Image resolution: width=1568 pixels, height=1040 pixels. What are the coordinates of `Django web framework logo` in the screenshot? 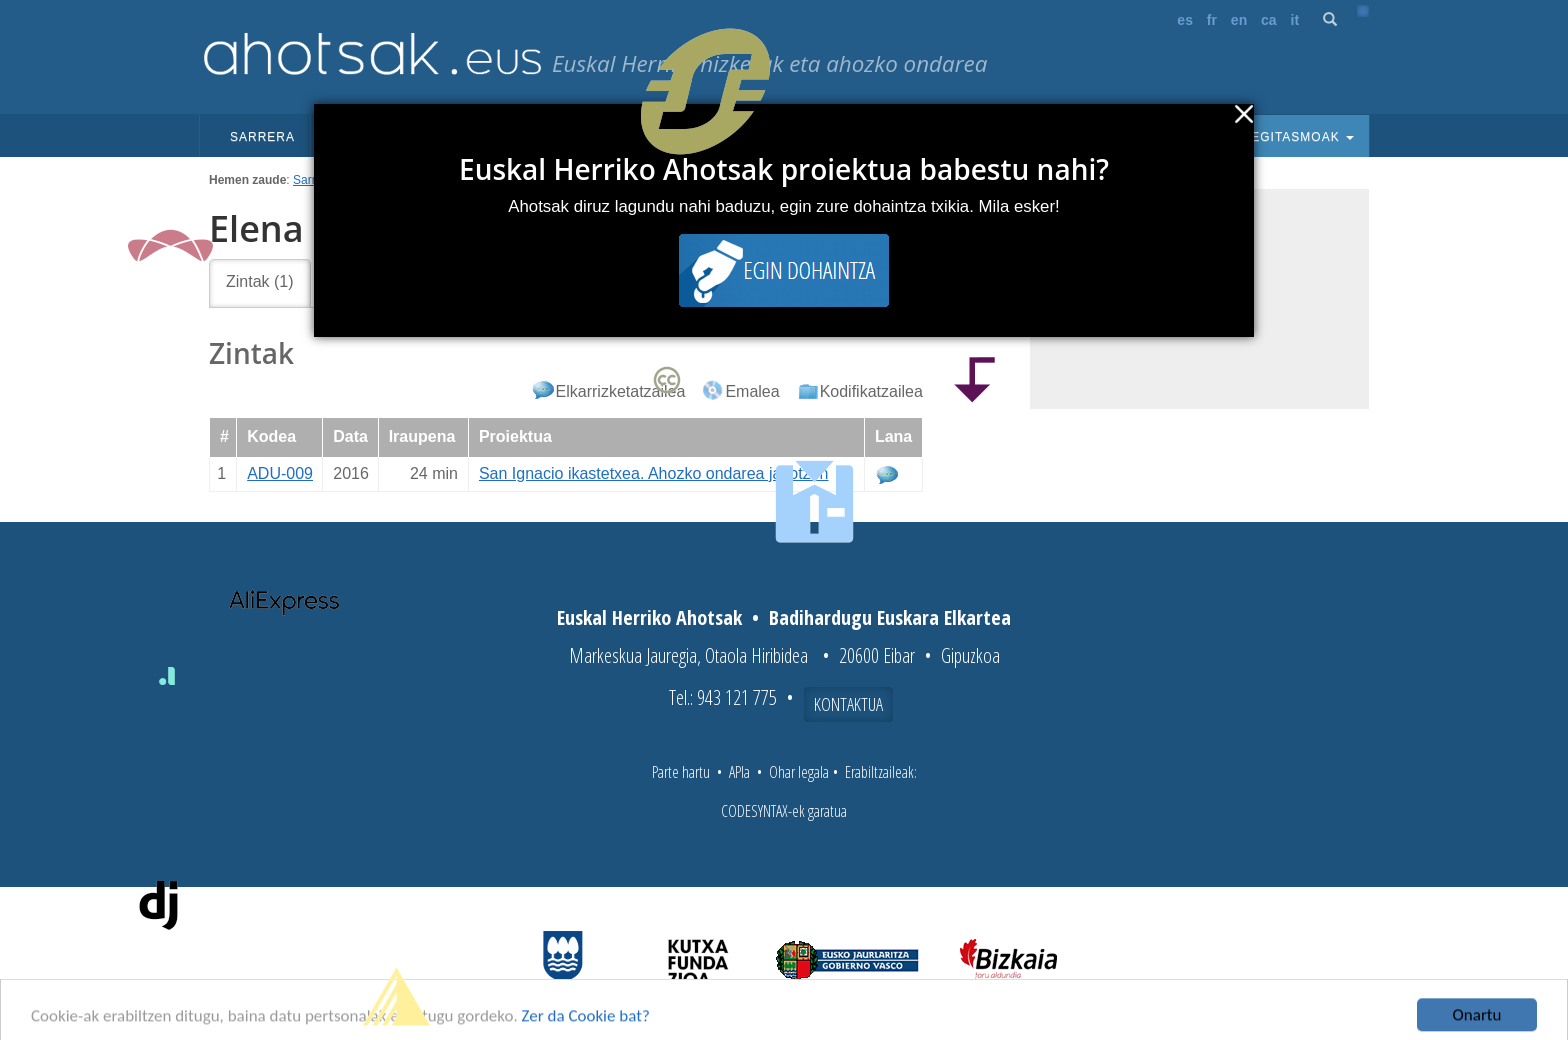 It's located at (158, 905).